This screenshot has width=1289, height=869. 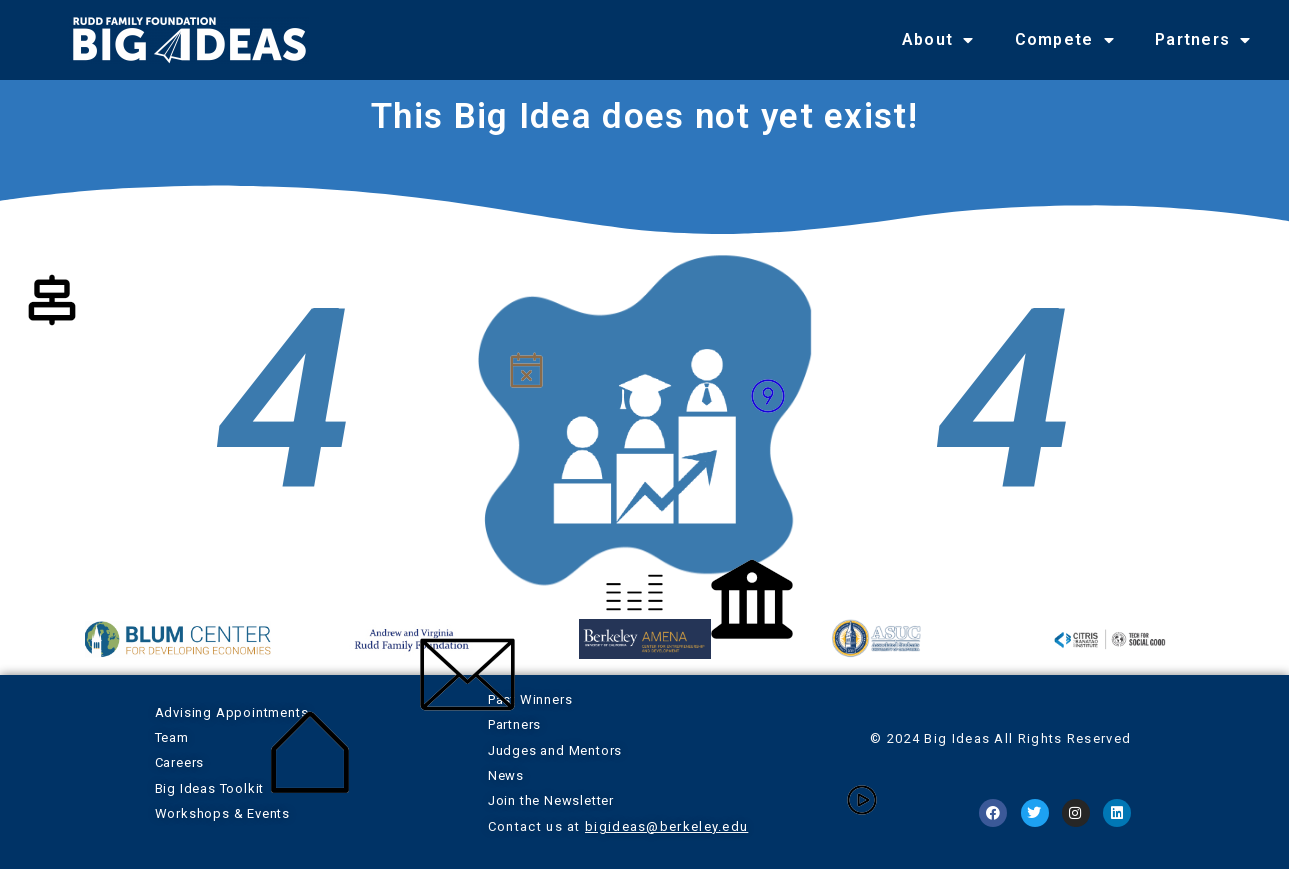 I want to click on cancel or delete a scheduled event, so click(x=526, y=371).